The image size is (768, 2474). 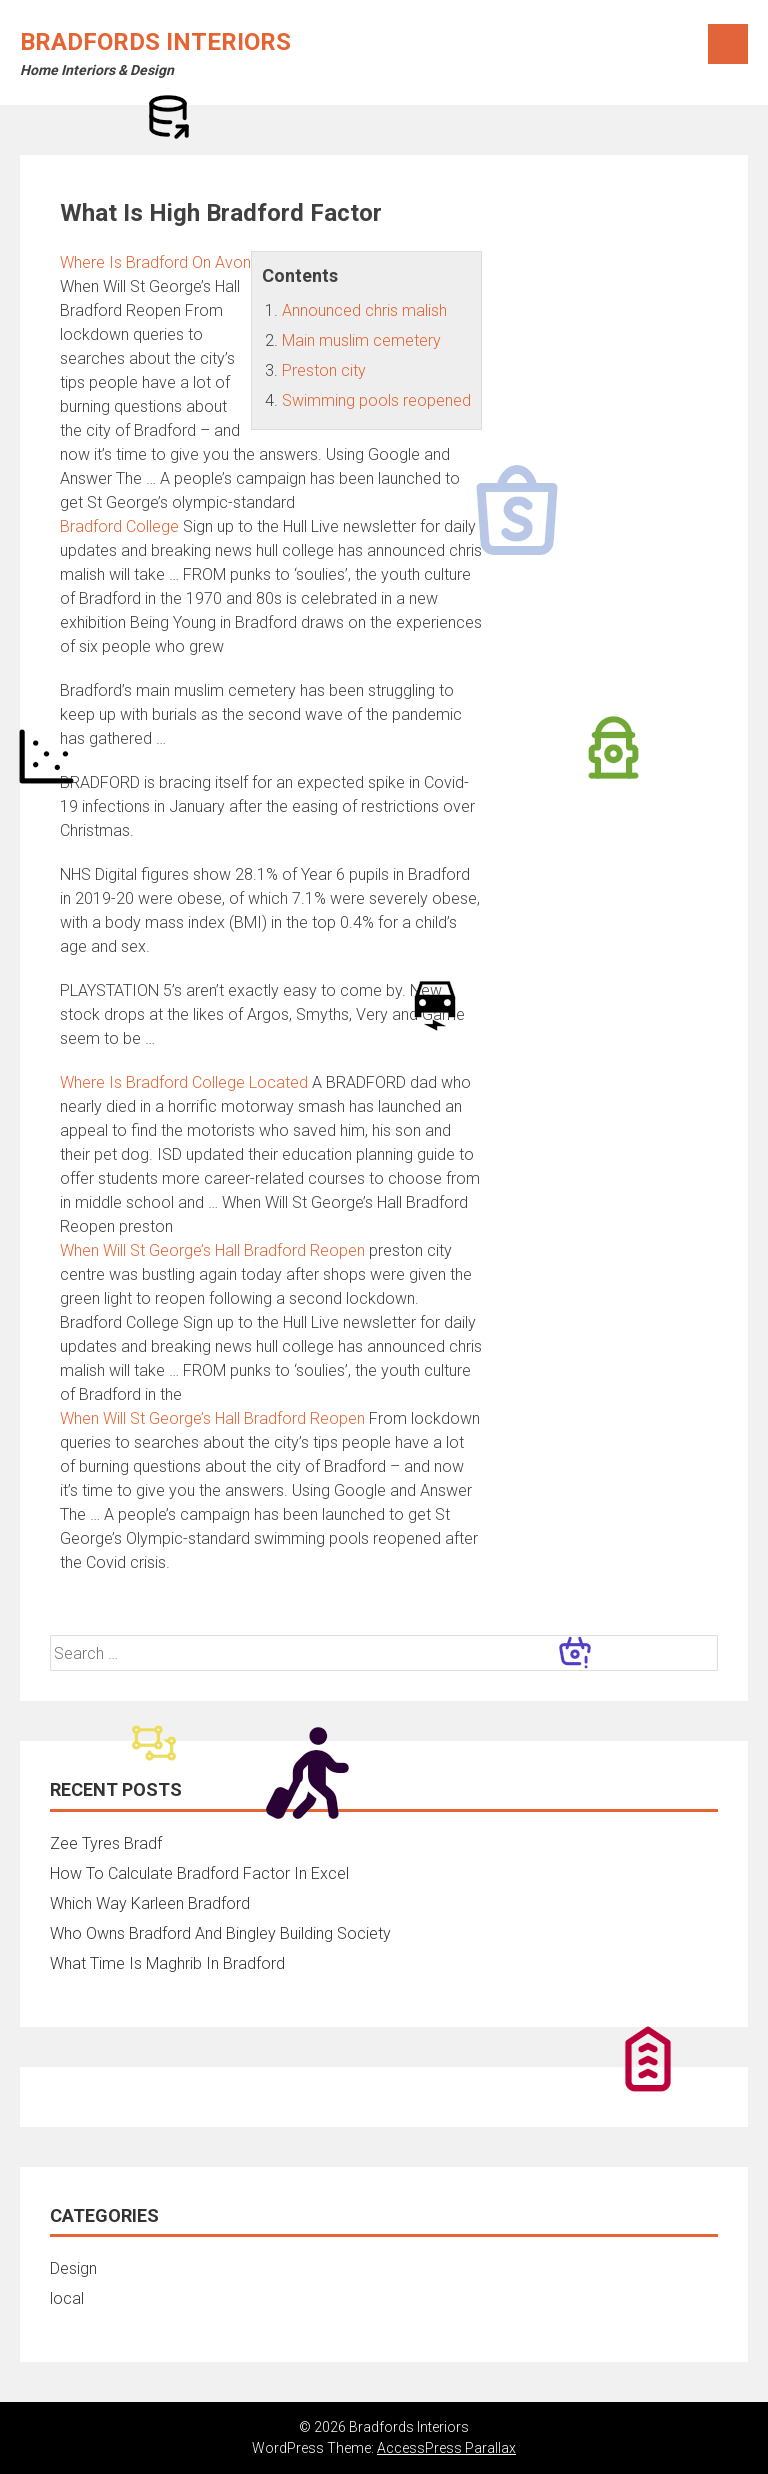 What do you see at coordinates (435, 1006) in the screenshot?
I see `locate nearby electric vehicle charging stations` at bounding box center [435, 1006].